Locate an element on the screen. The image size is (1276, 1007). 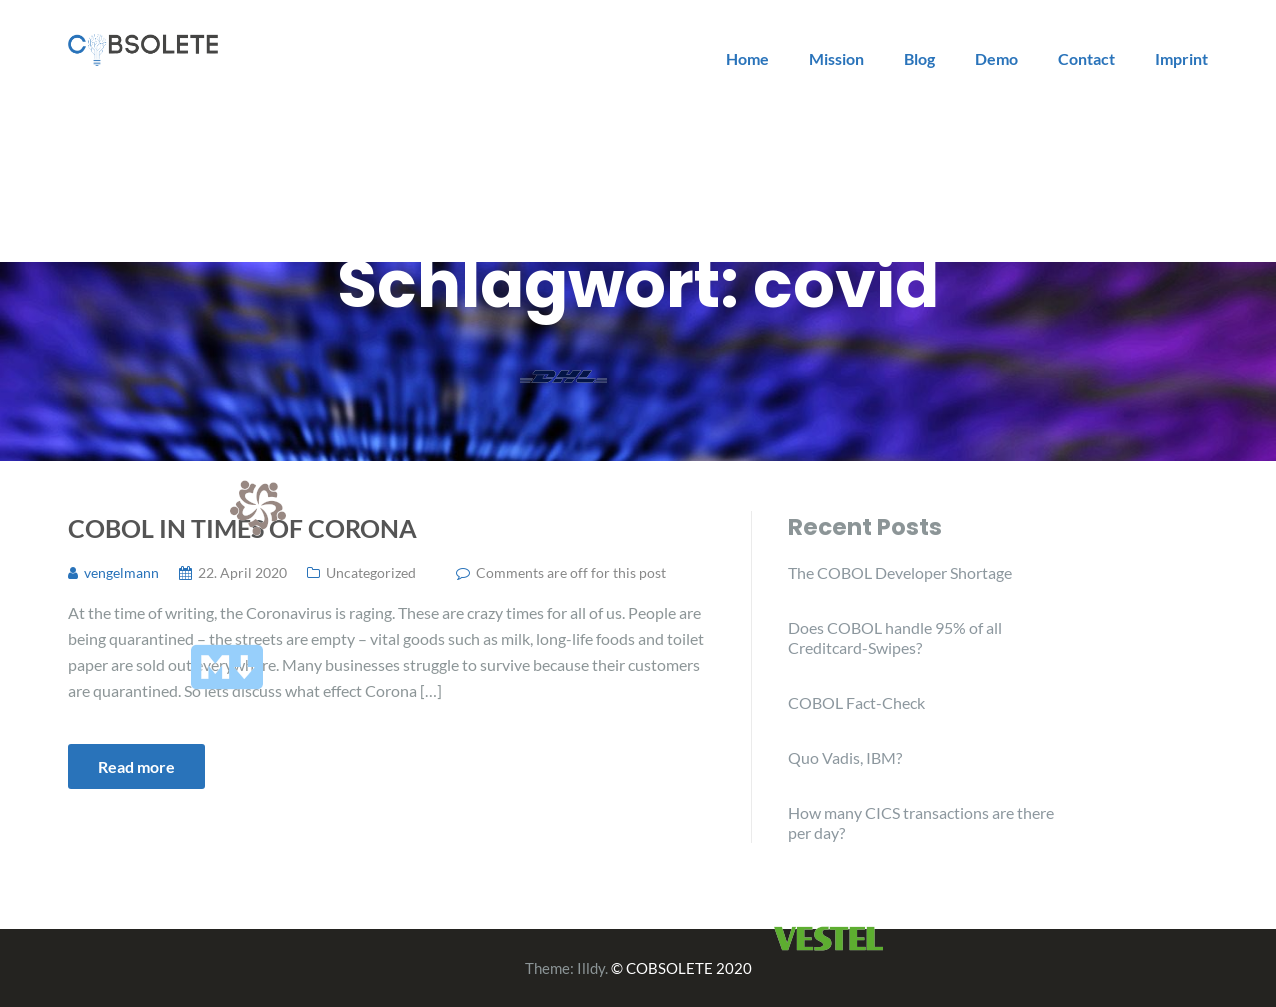
almalinux operating system logo is located at coordinates (258, 508).